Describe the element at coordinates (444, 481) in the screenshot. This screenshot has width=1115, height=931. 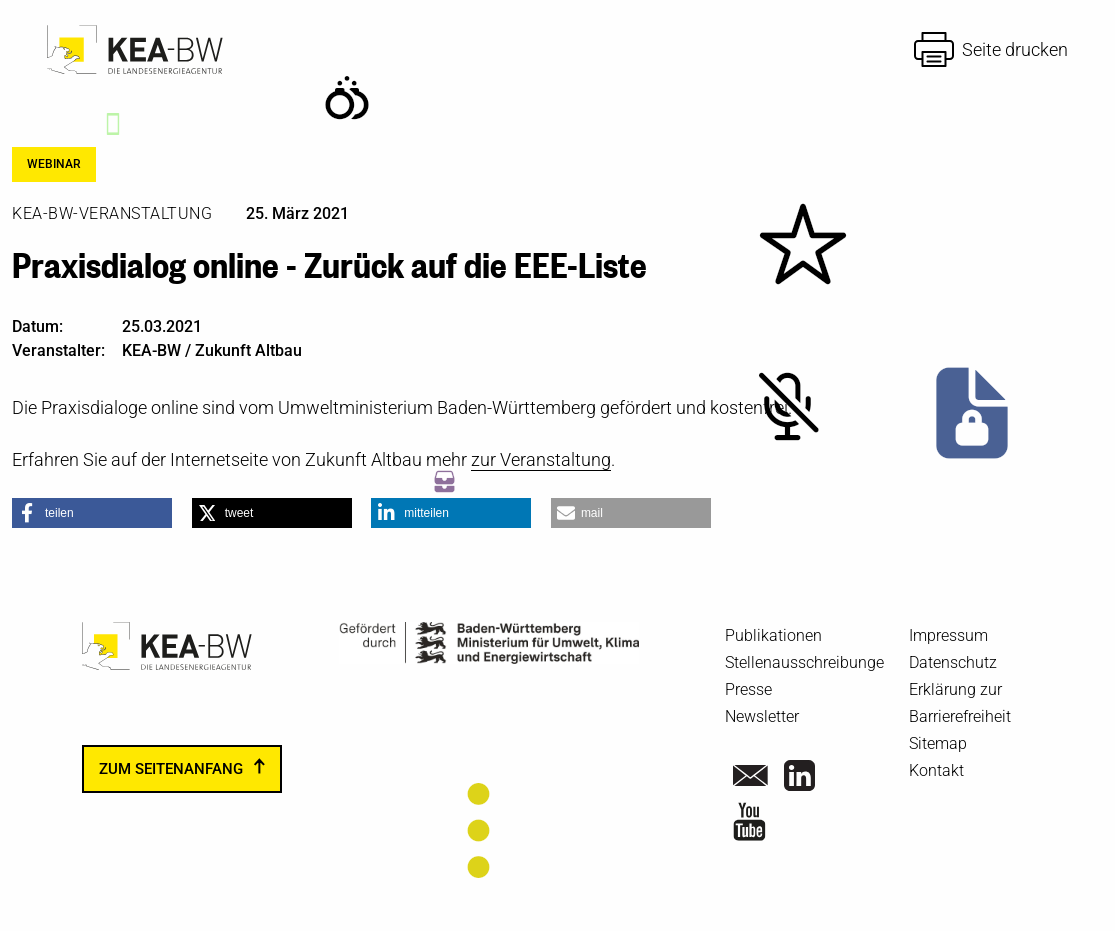
I see `view stacked file trays or inbox` at that location.